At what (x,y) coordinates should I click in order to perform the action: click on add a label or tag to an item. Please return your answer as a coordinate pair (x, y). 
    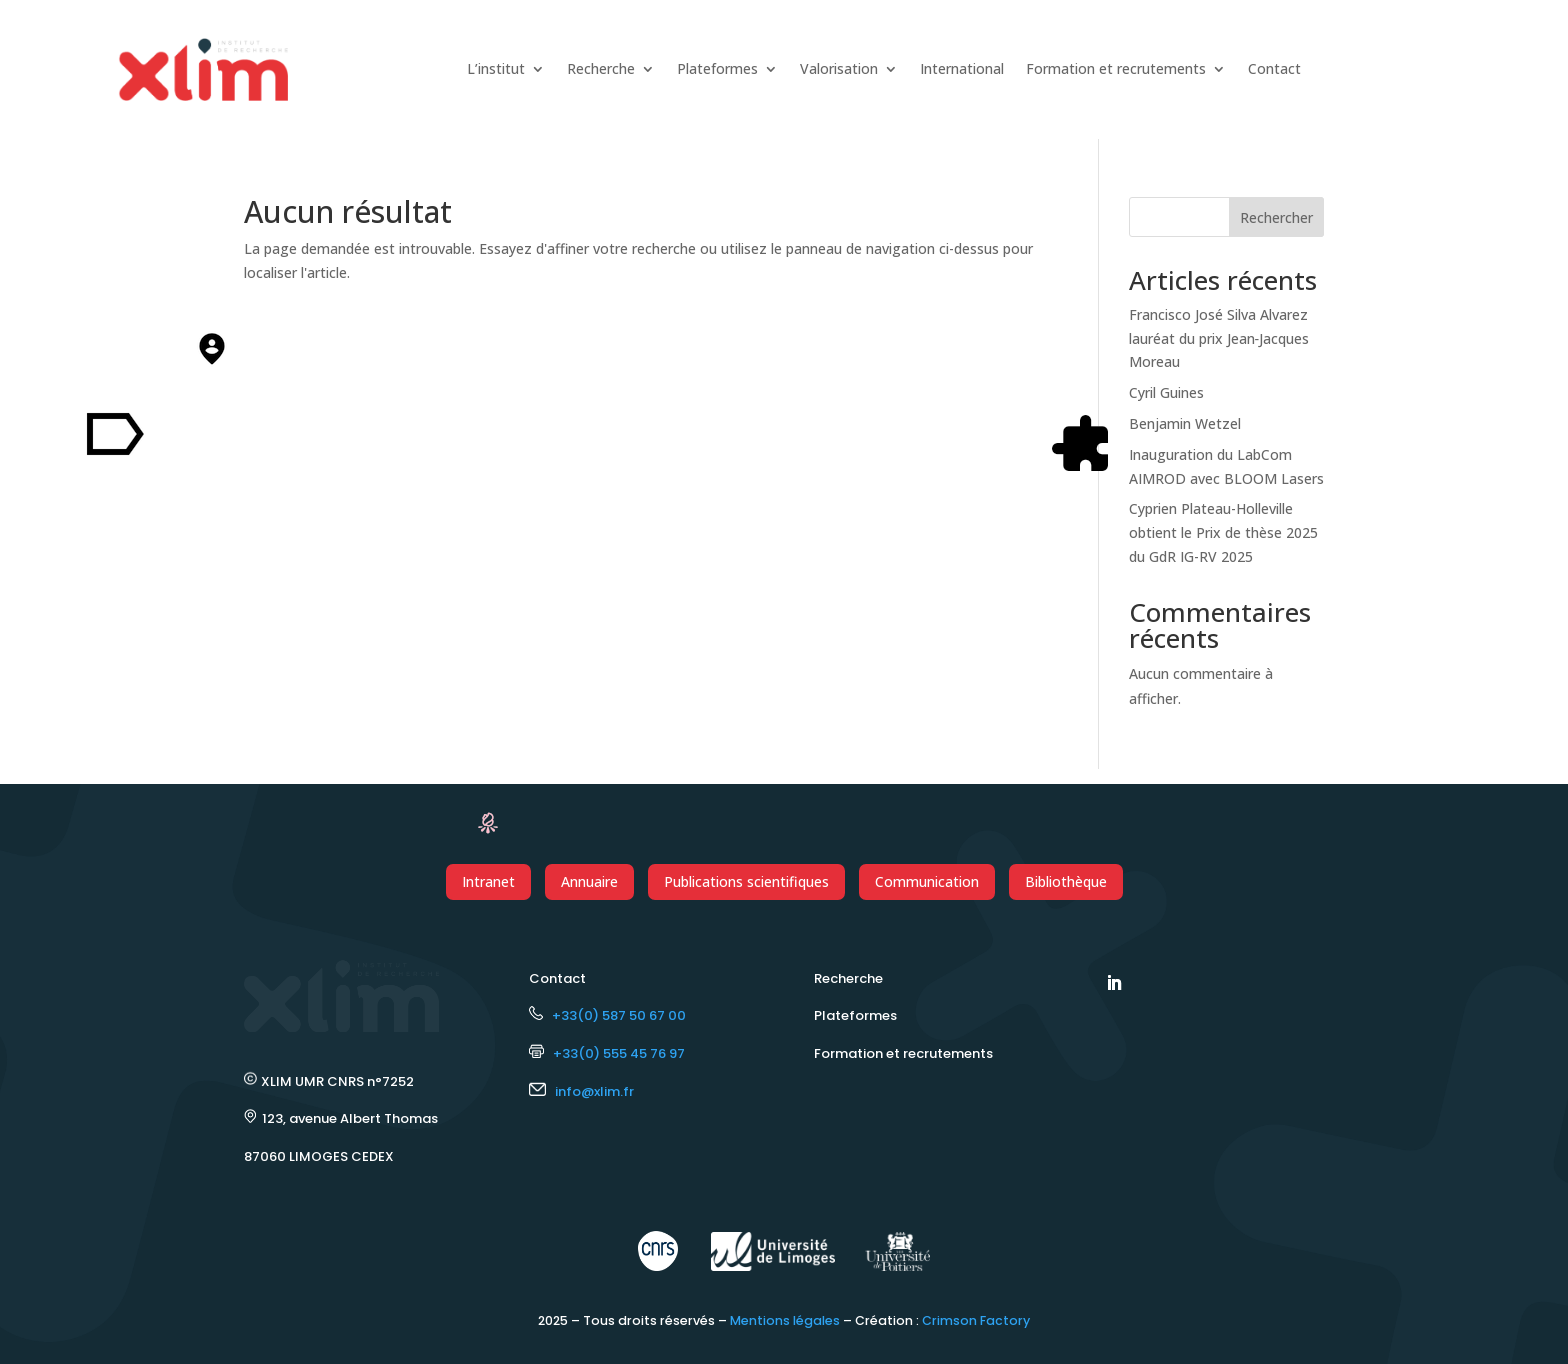
    Looking at the image, I should click on (114, 434).